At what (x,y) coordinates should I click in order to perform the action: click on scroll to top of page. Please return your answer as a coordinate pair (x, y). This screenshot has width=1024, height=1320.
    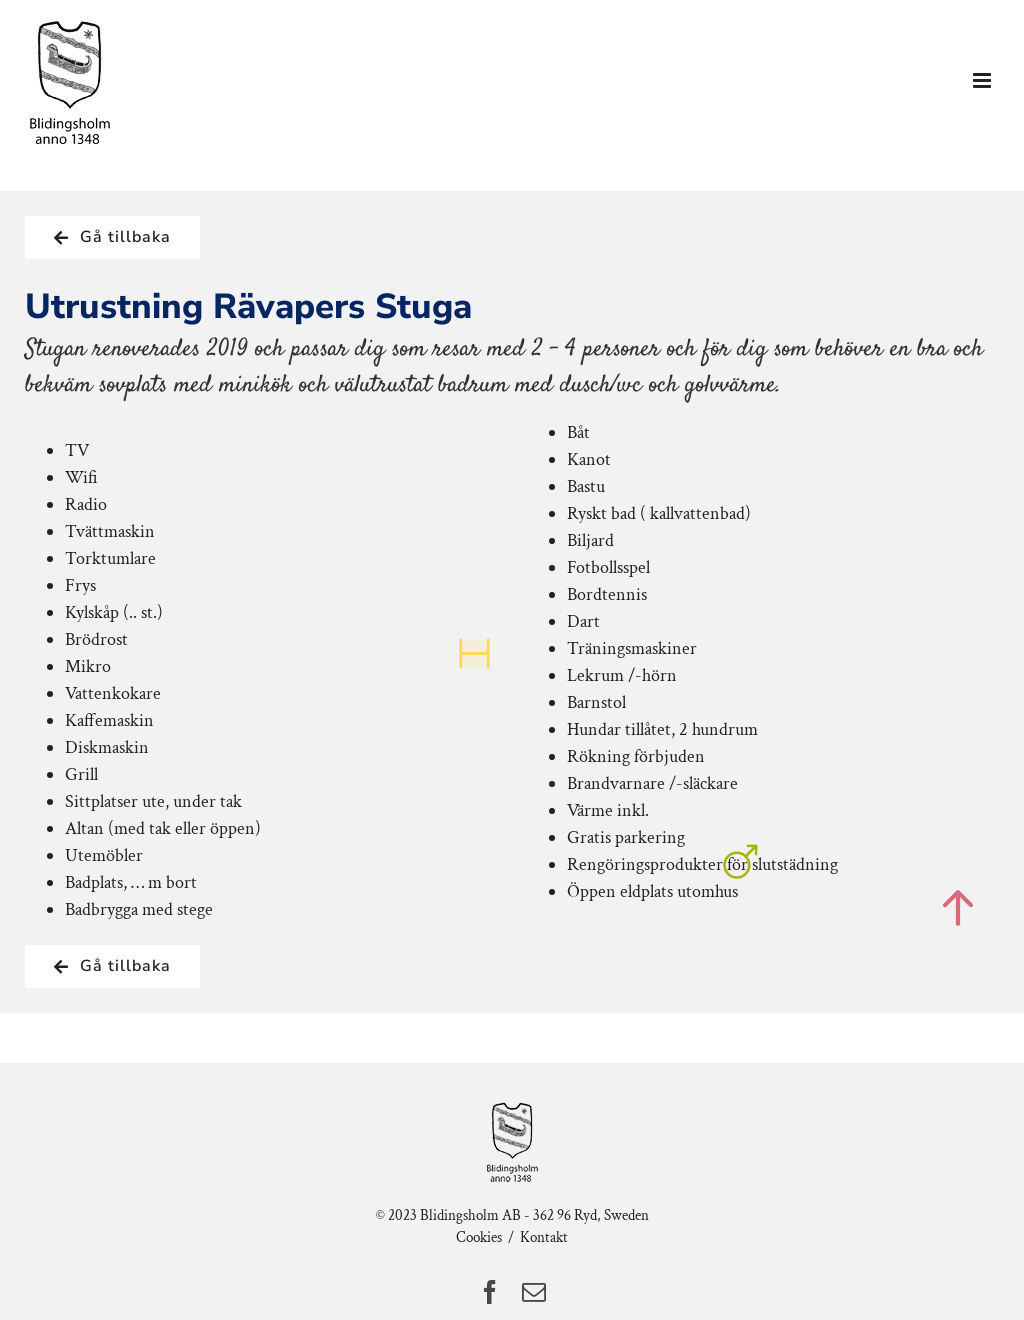
    Looking at the image, I should click on (958, 908).